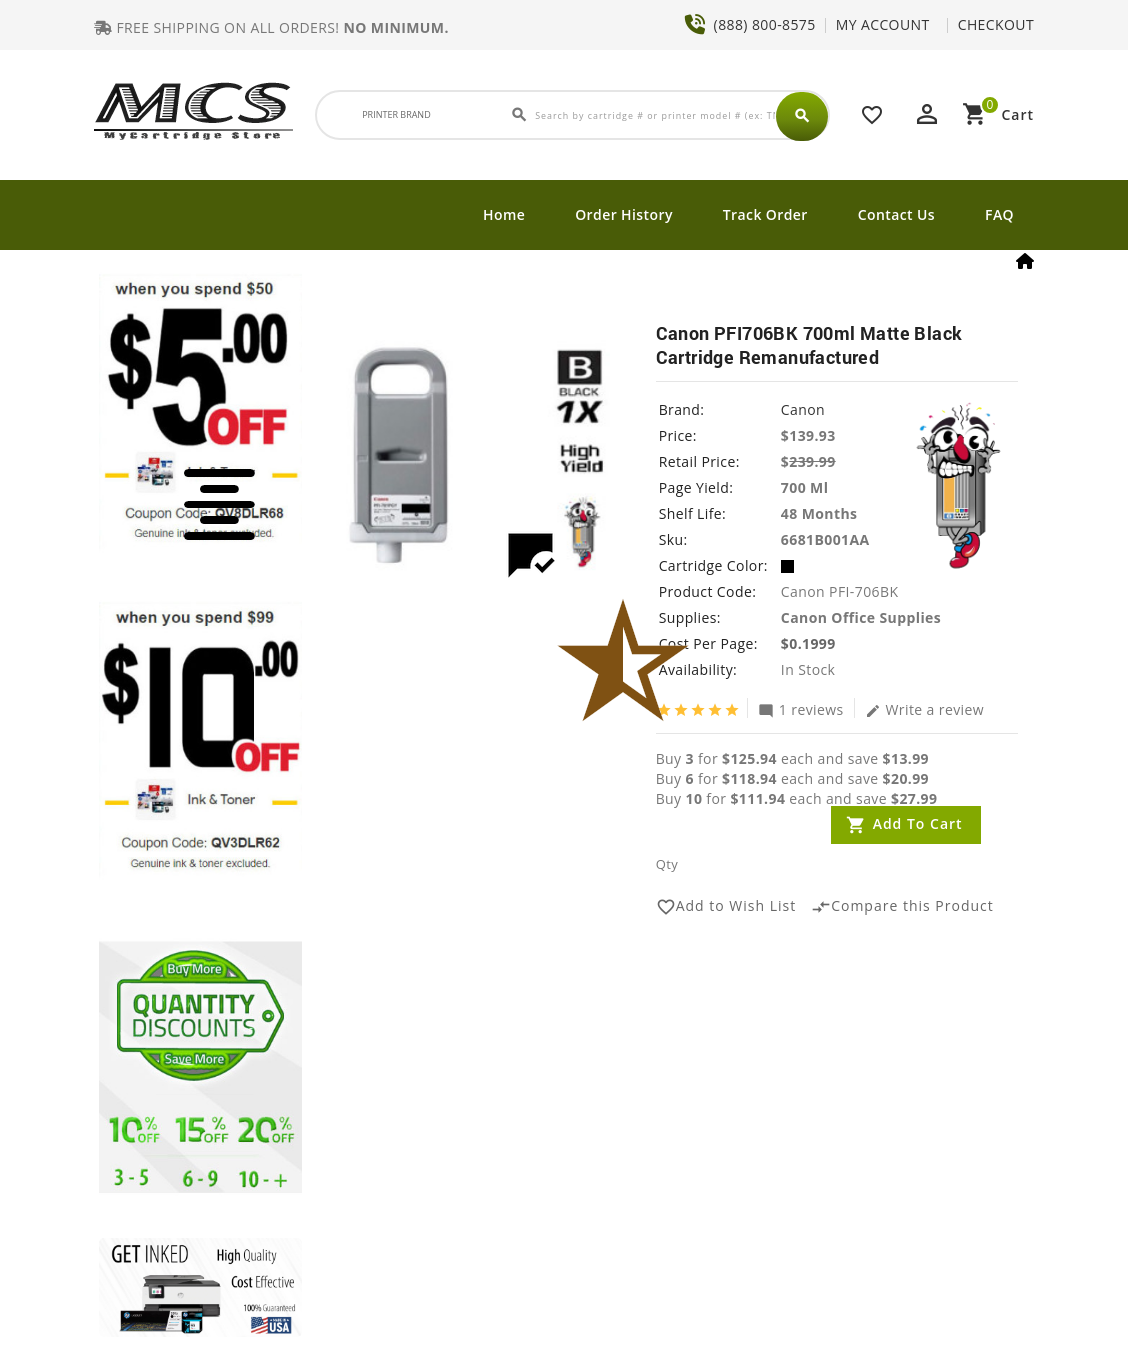  I want to click on message has been read, so click(530, 555).